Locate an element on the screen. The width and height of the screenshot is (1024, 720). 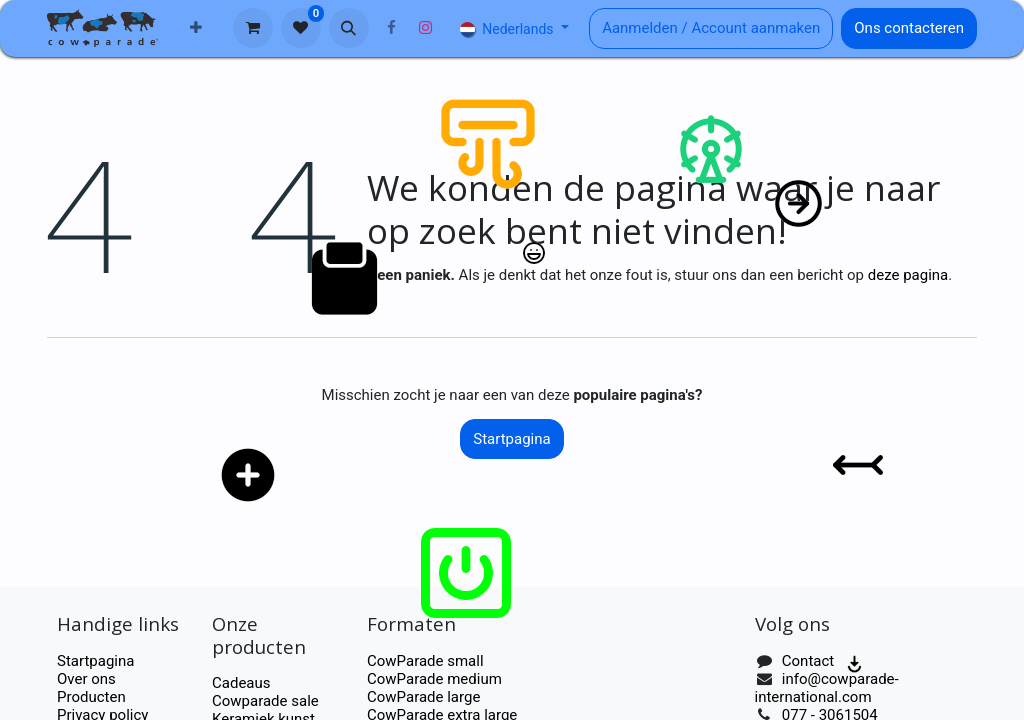
download content to device is located at coordinates (854, 663).